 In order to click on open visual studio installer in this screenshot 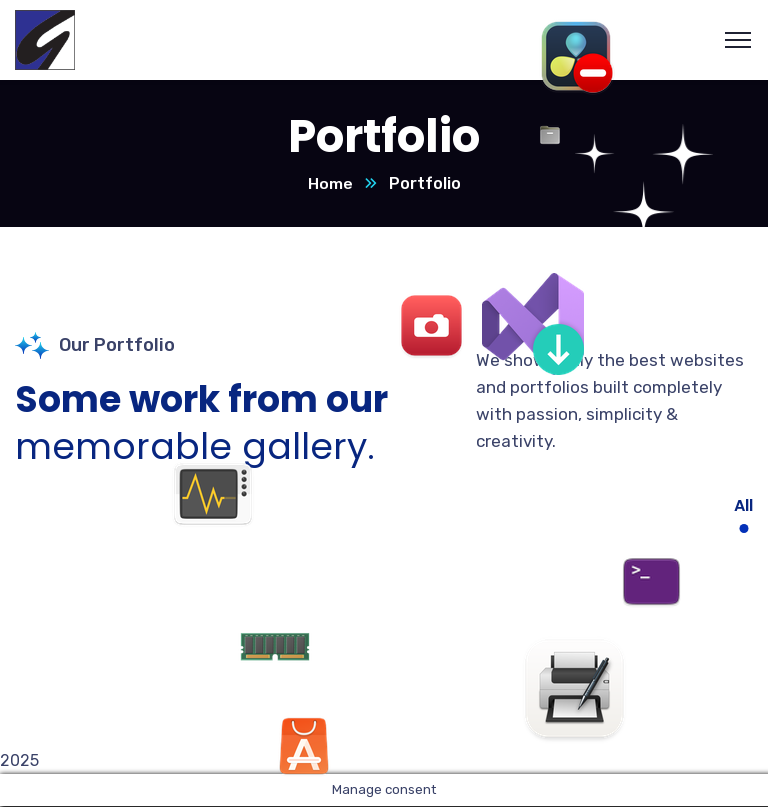, I will do `click(533, 324)`.